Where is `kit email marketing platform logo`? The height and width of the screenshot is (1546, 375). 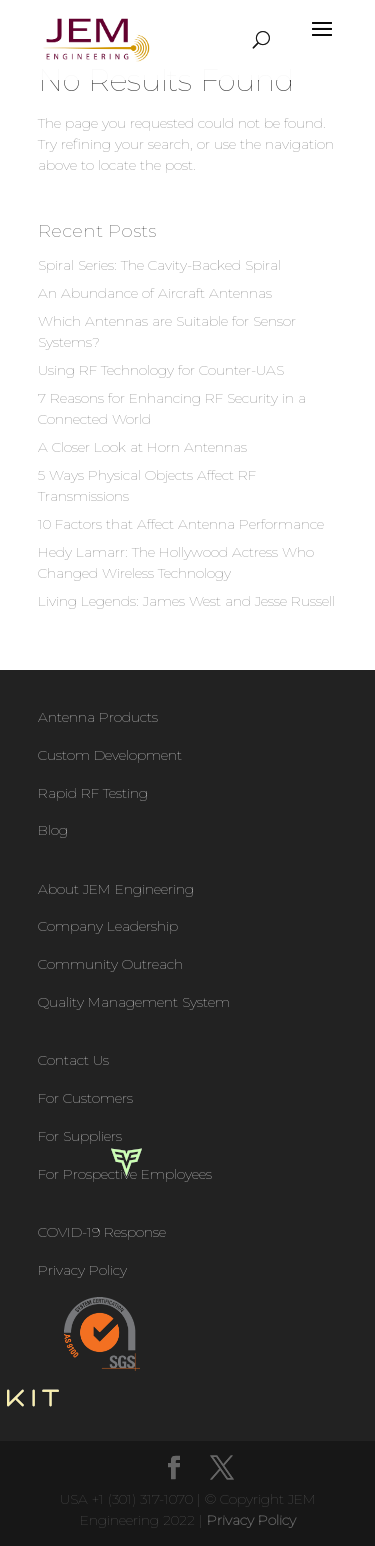 kit email marketing platform logo is located at coordinates (33, 1398).